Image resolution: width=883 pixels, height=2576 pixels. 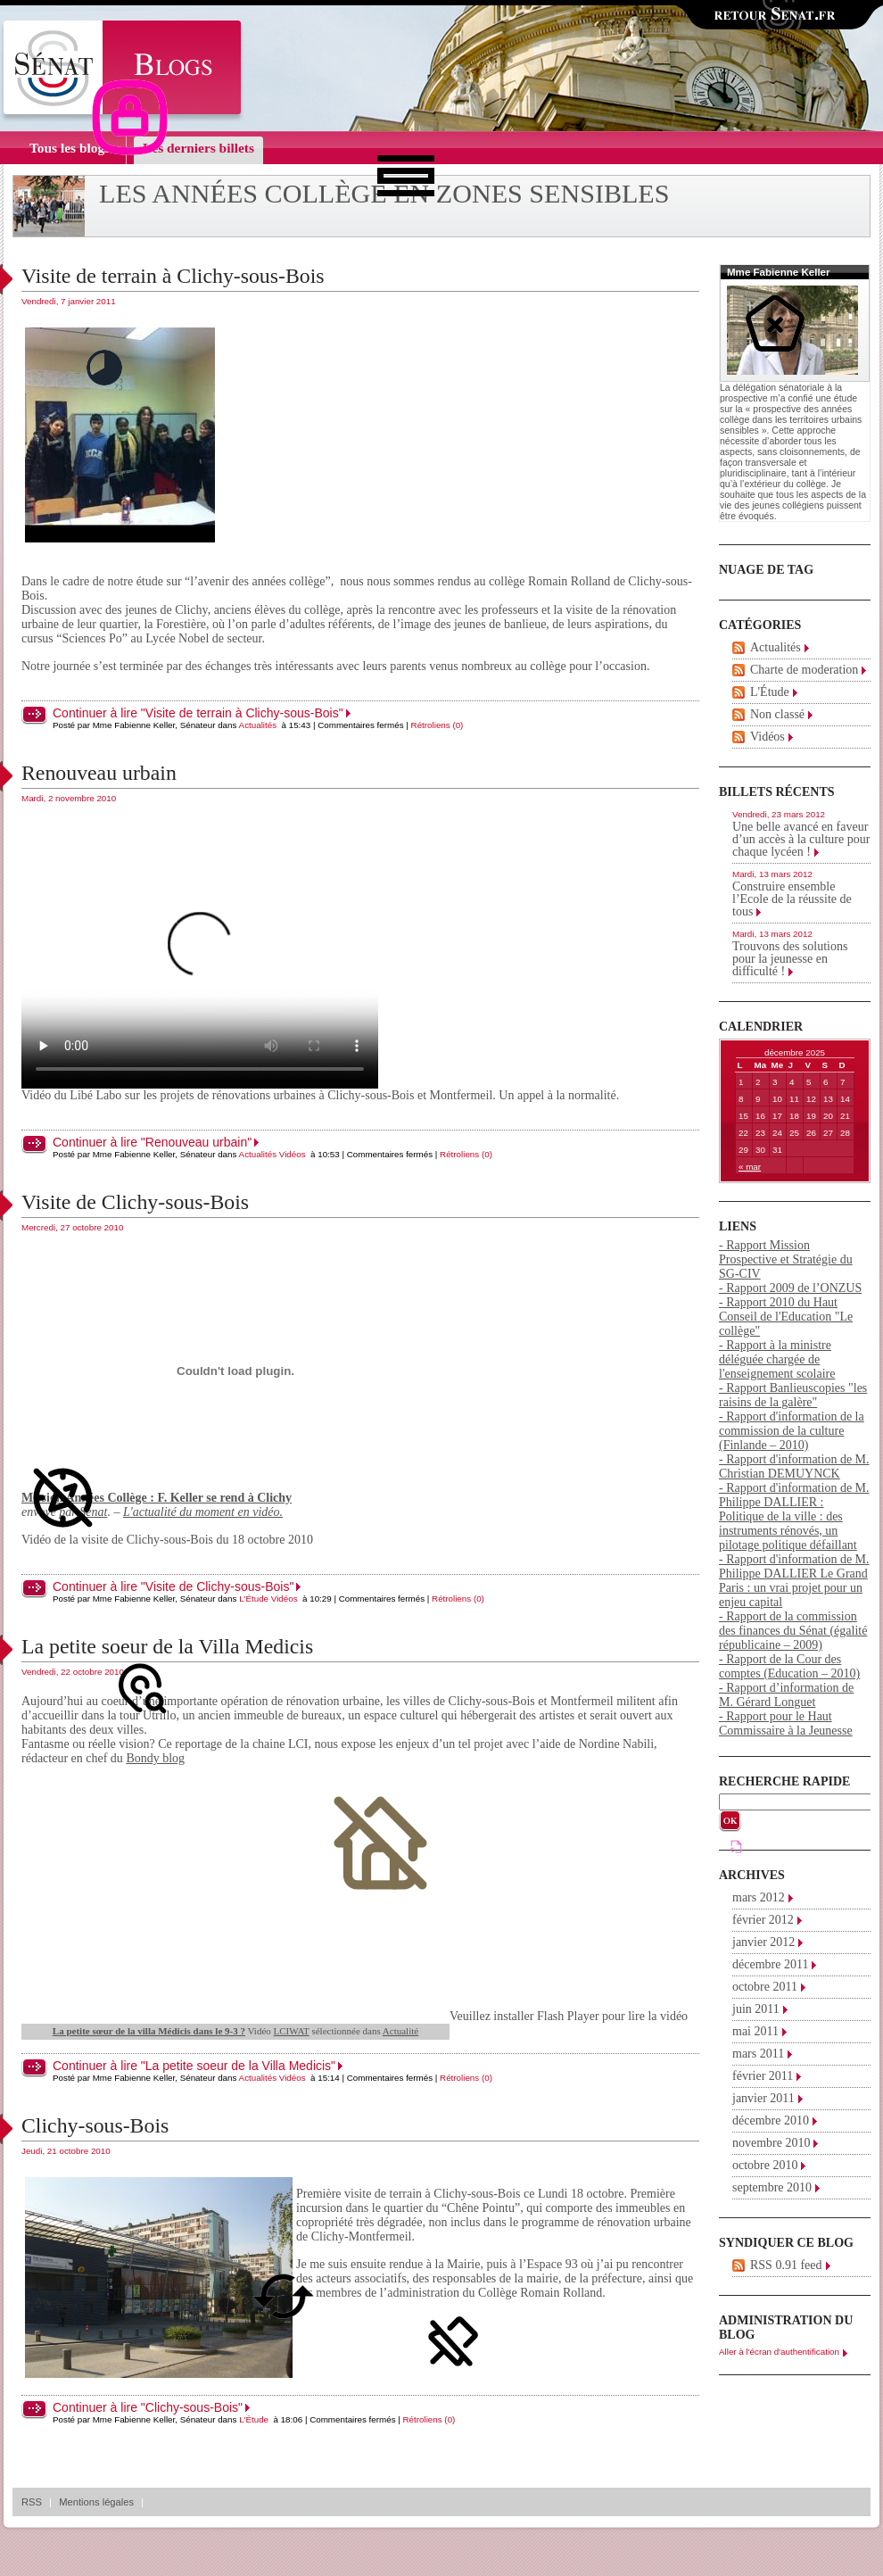 I want to click on compass or navigation feature disabled, so click(x=62, y=1497).